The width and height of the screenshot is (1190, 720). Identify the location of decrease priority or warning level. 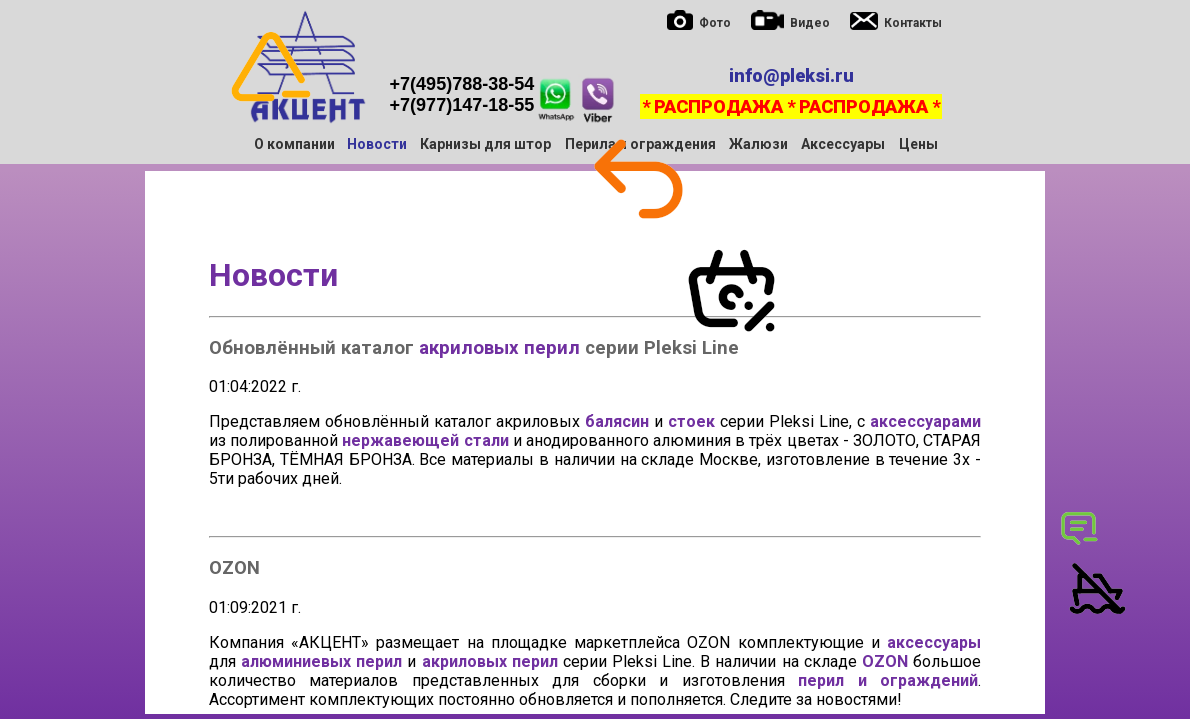
(271, 69).